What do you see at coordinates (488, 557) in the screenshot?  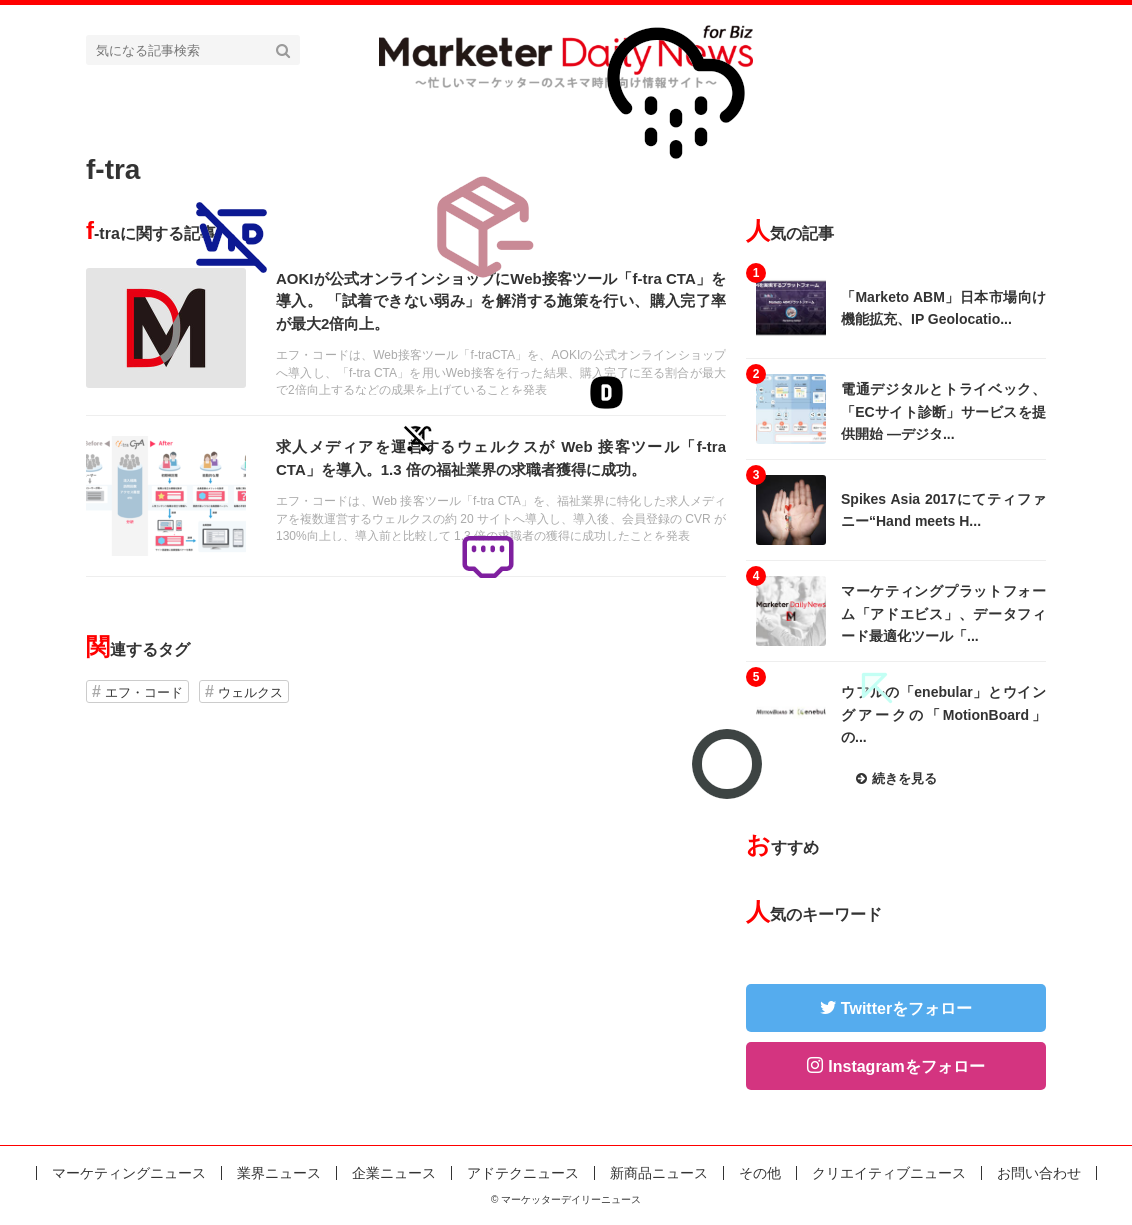 I see `connect via ethernet or wired network` at bounding box center [488, 557].